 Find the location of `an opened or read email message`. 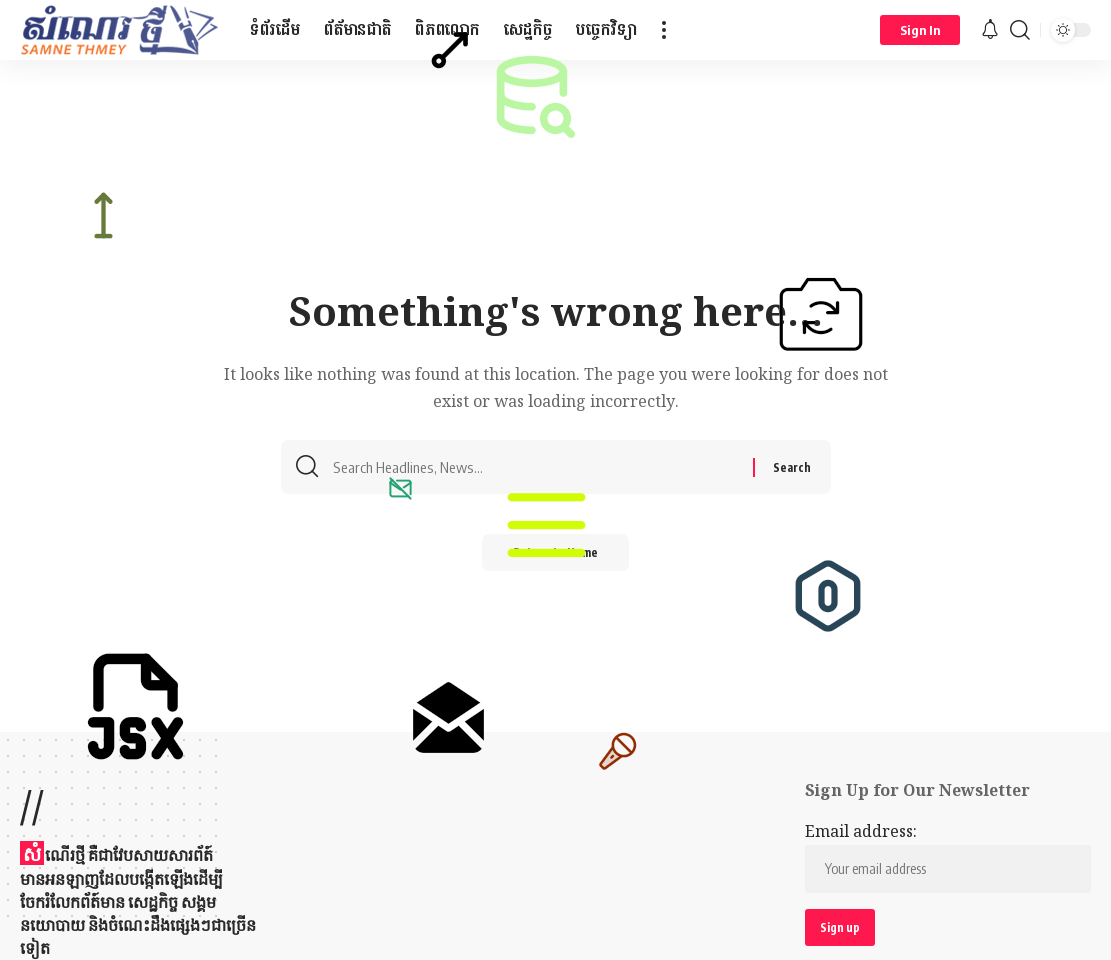

an opened or read email message is located at coordinates (448, 717).